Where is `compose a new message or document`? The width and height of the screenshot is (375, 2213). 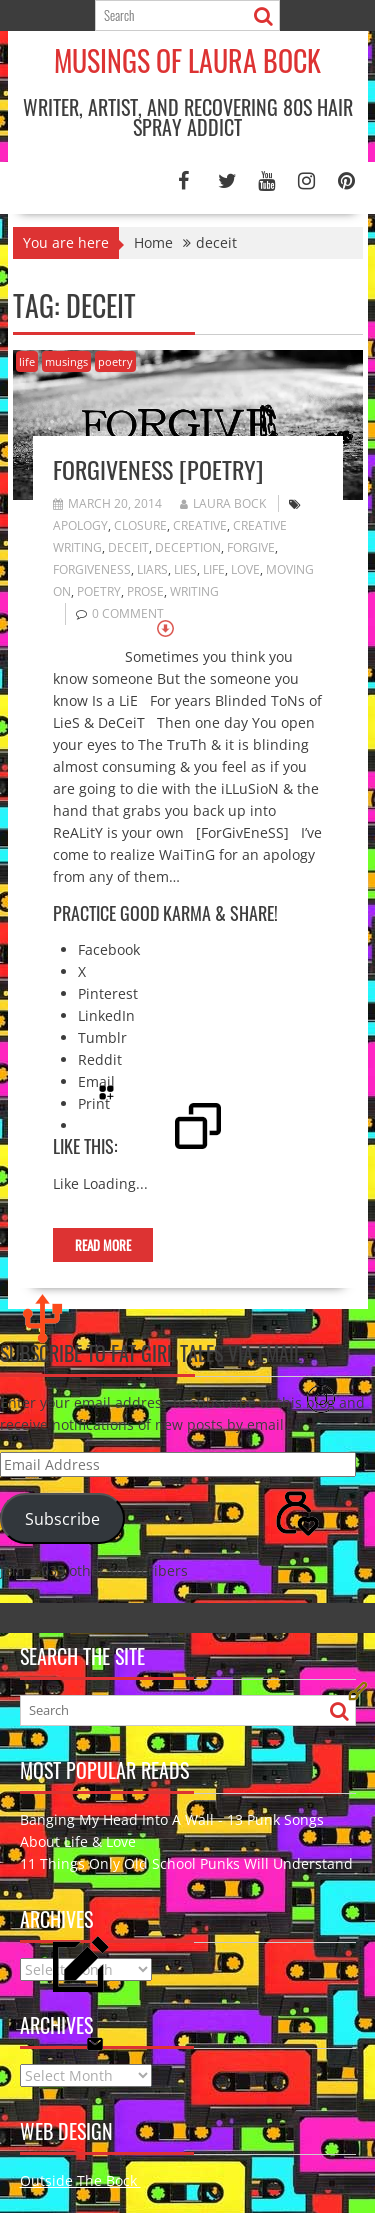
compose a new message or document is located at coordinates (81, 1964).